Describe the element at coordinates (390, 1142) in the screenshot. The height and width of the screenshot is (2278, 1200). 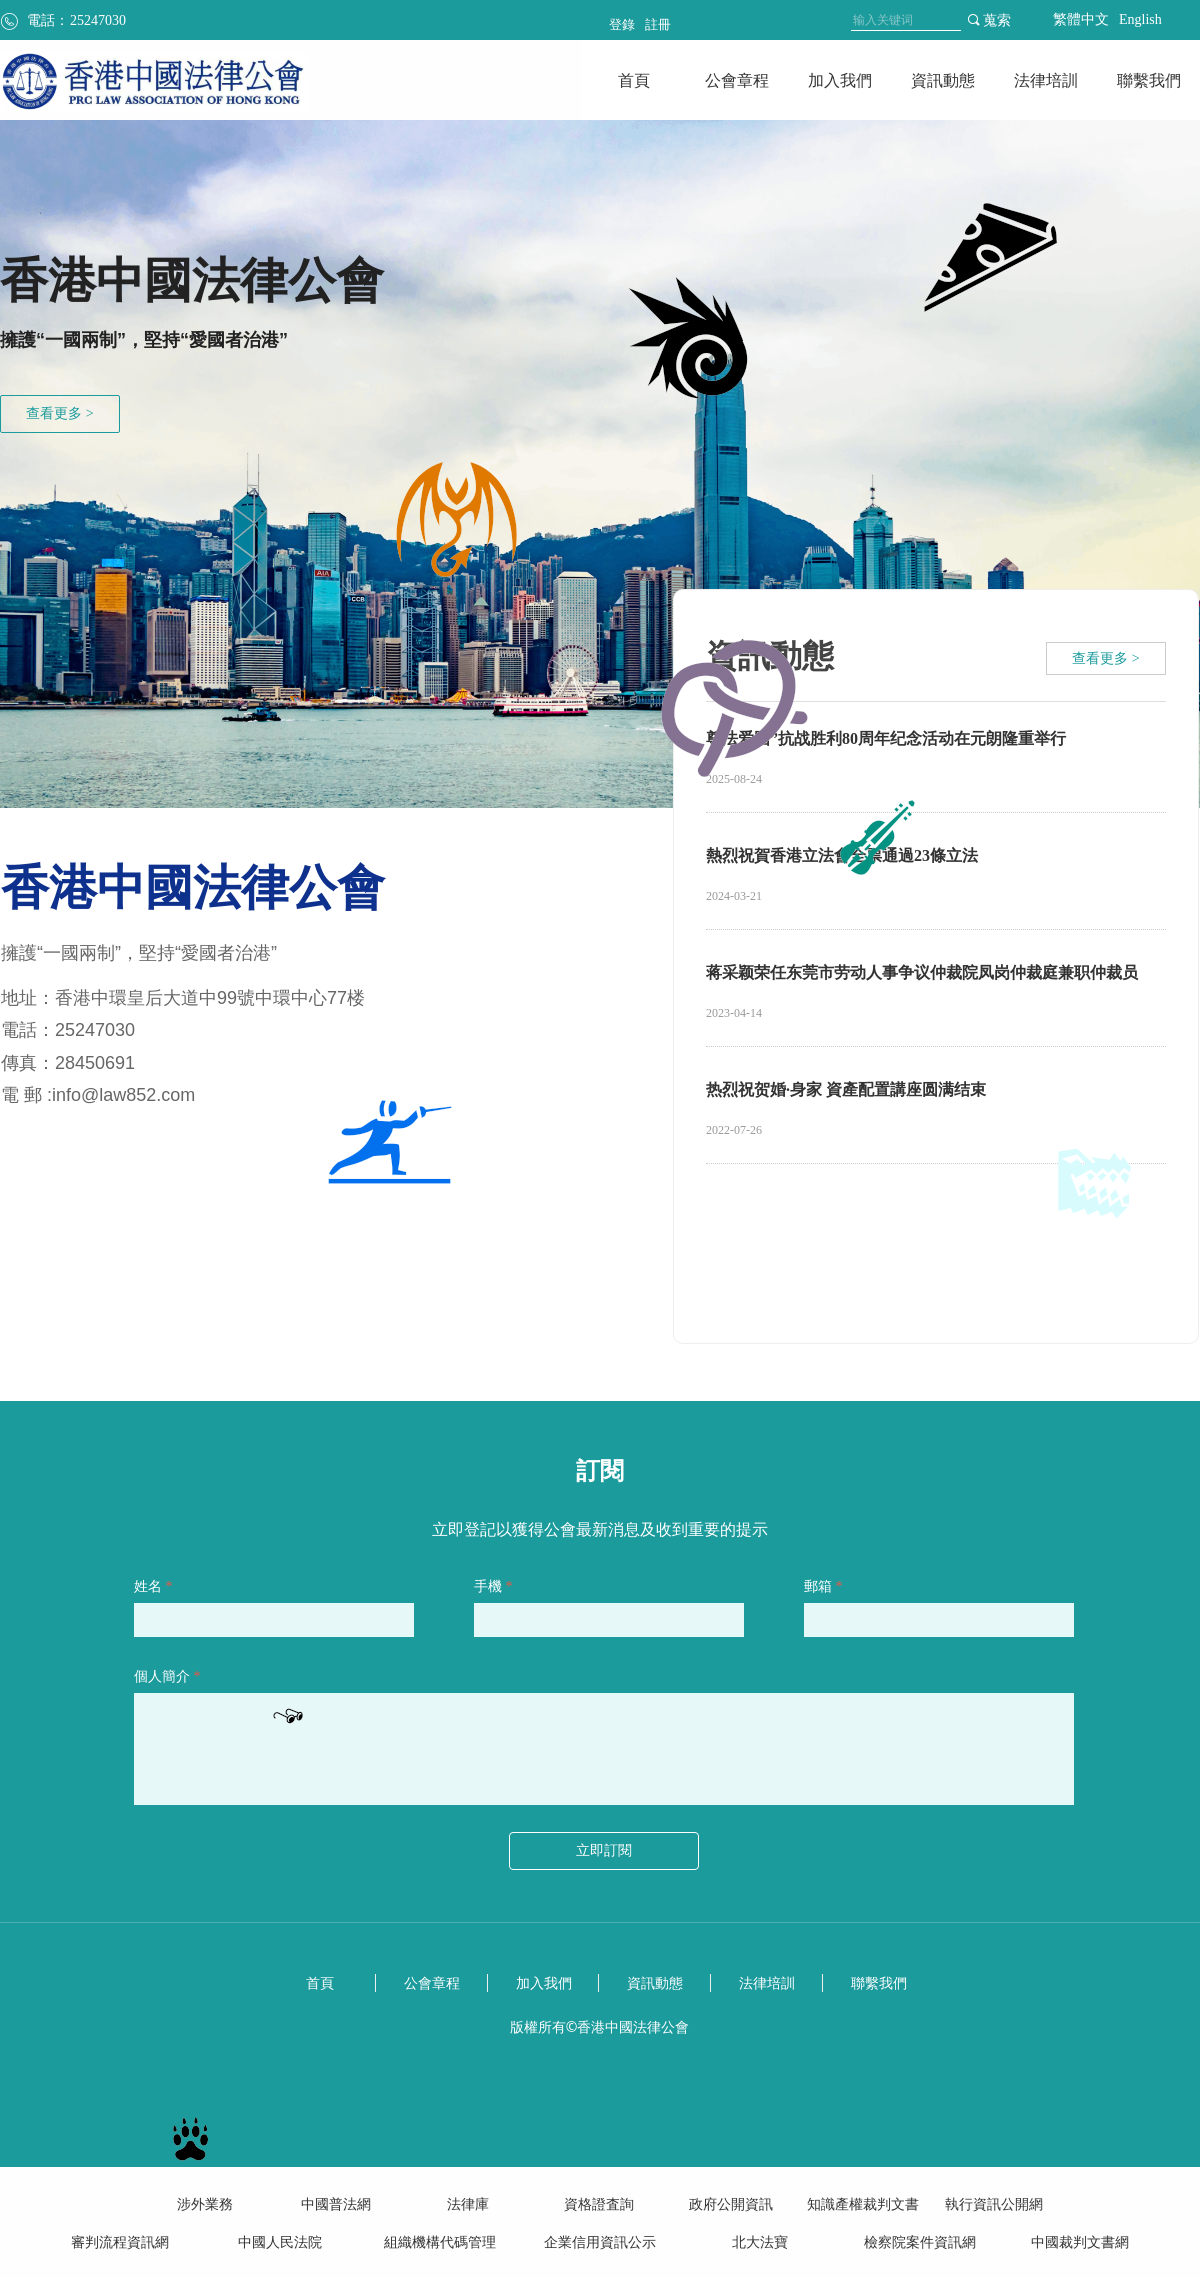
I see `access fencing sports content or activities` at that location.